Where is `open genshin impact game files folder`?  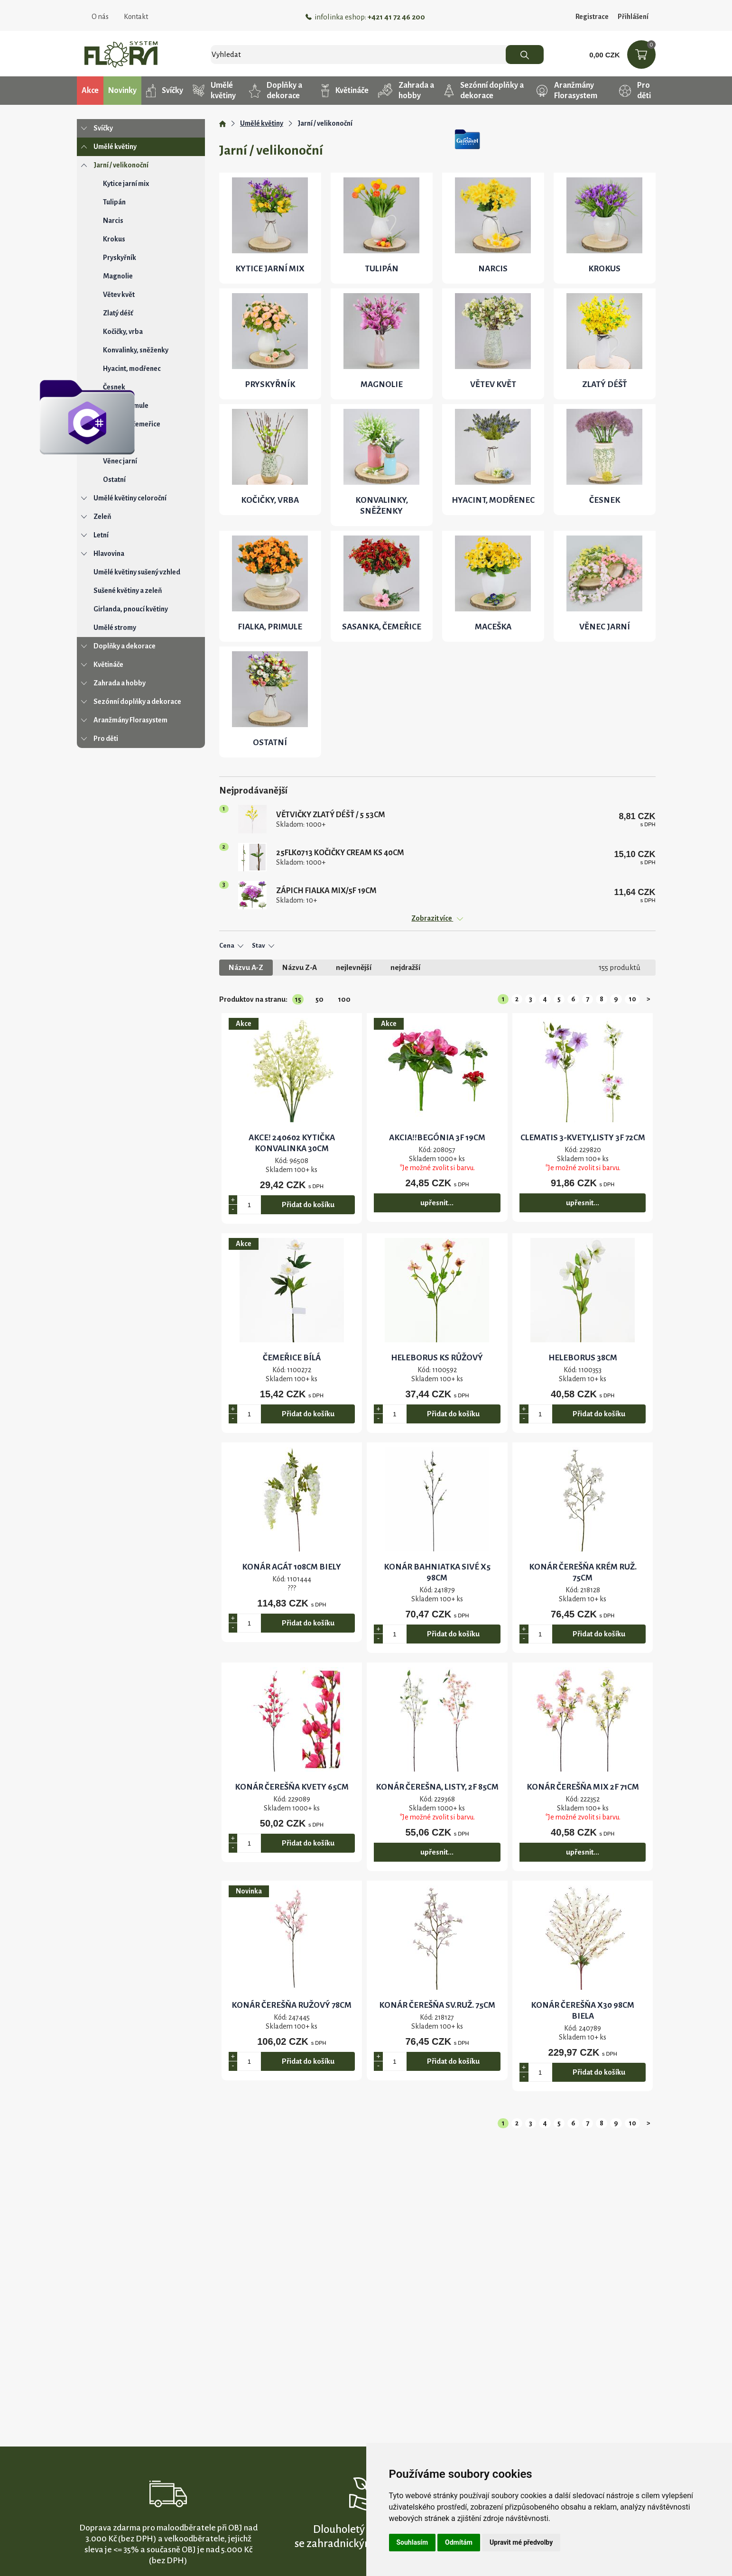
open genshin impact game files folder is located at coordinates (467, 140).